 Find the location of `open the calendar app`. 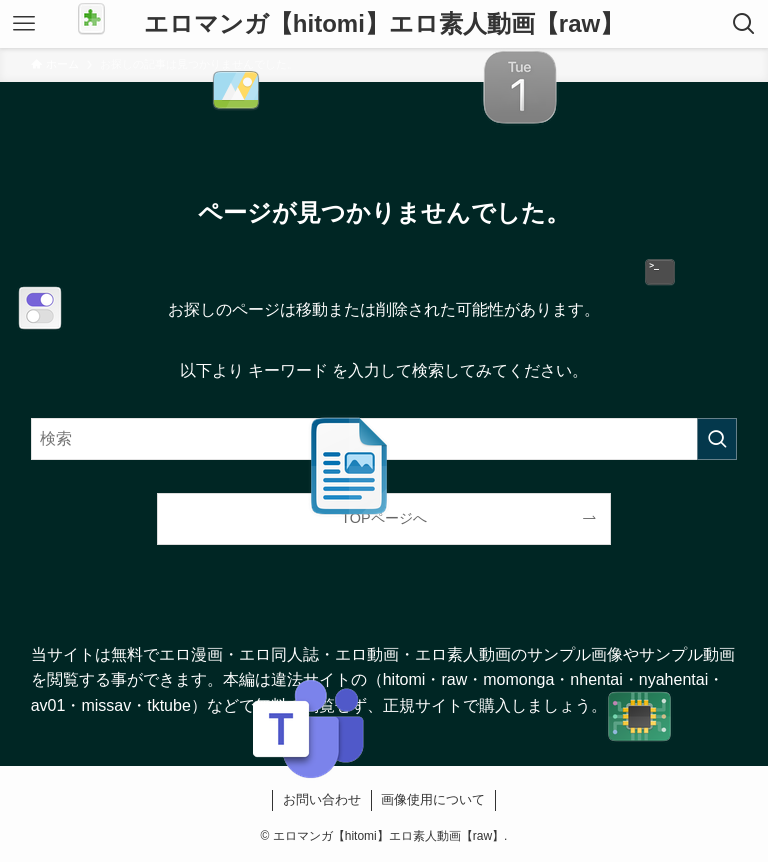

open the calendar app is located at coordinates (520, 87).